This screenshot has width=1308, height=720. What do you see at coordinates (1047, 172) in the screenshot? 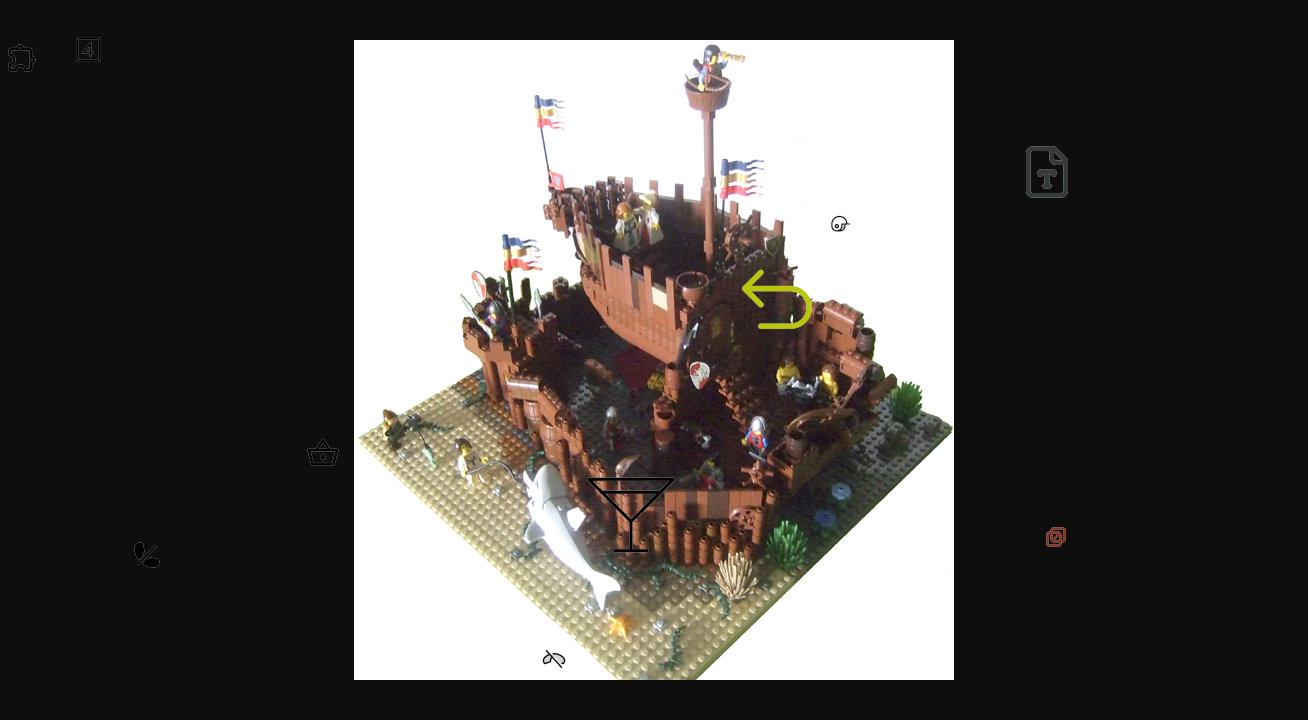
I see `view text or document file type` at bounding box center [1047, 172].